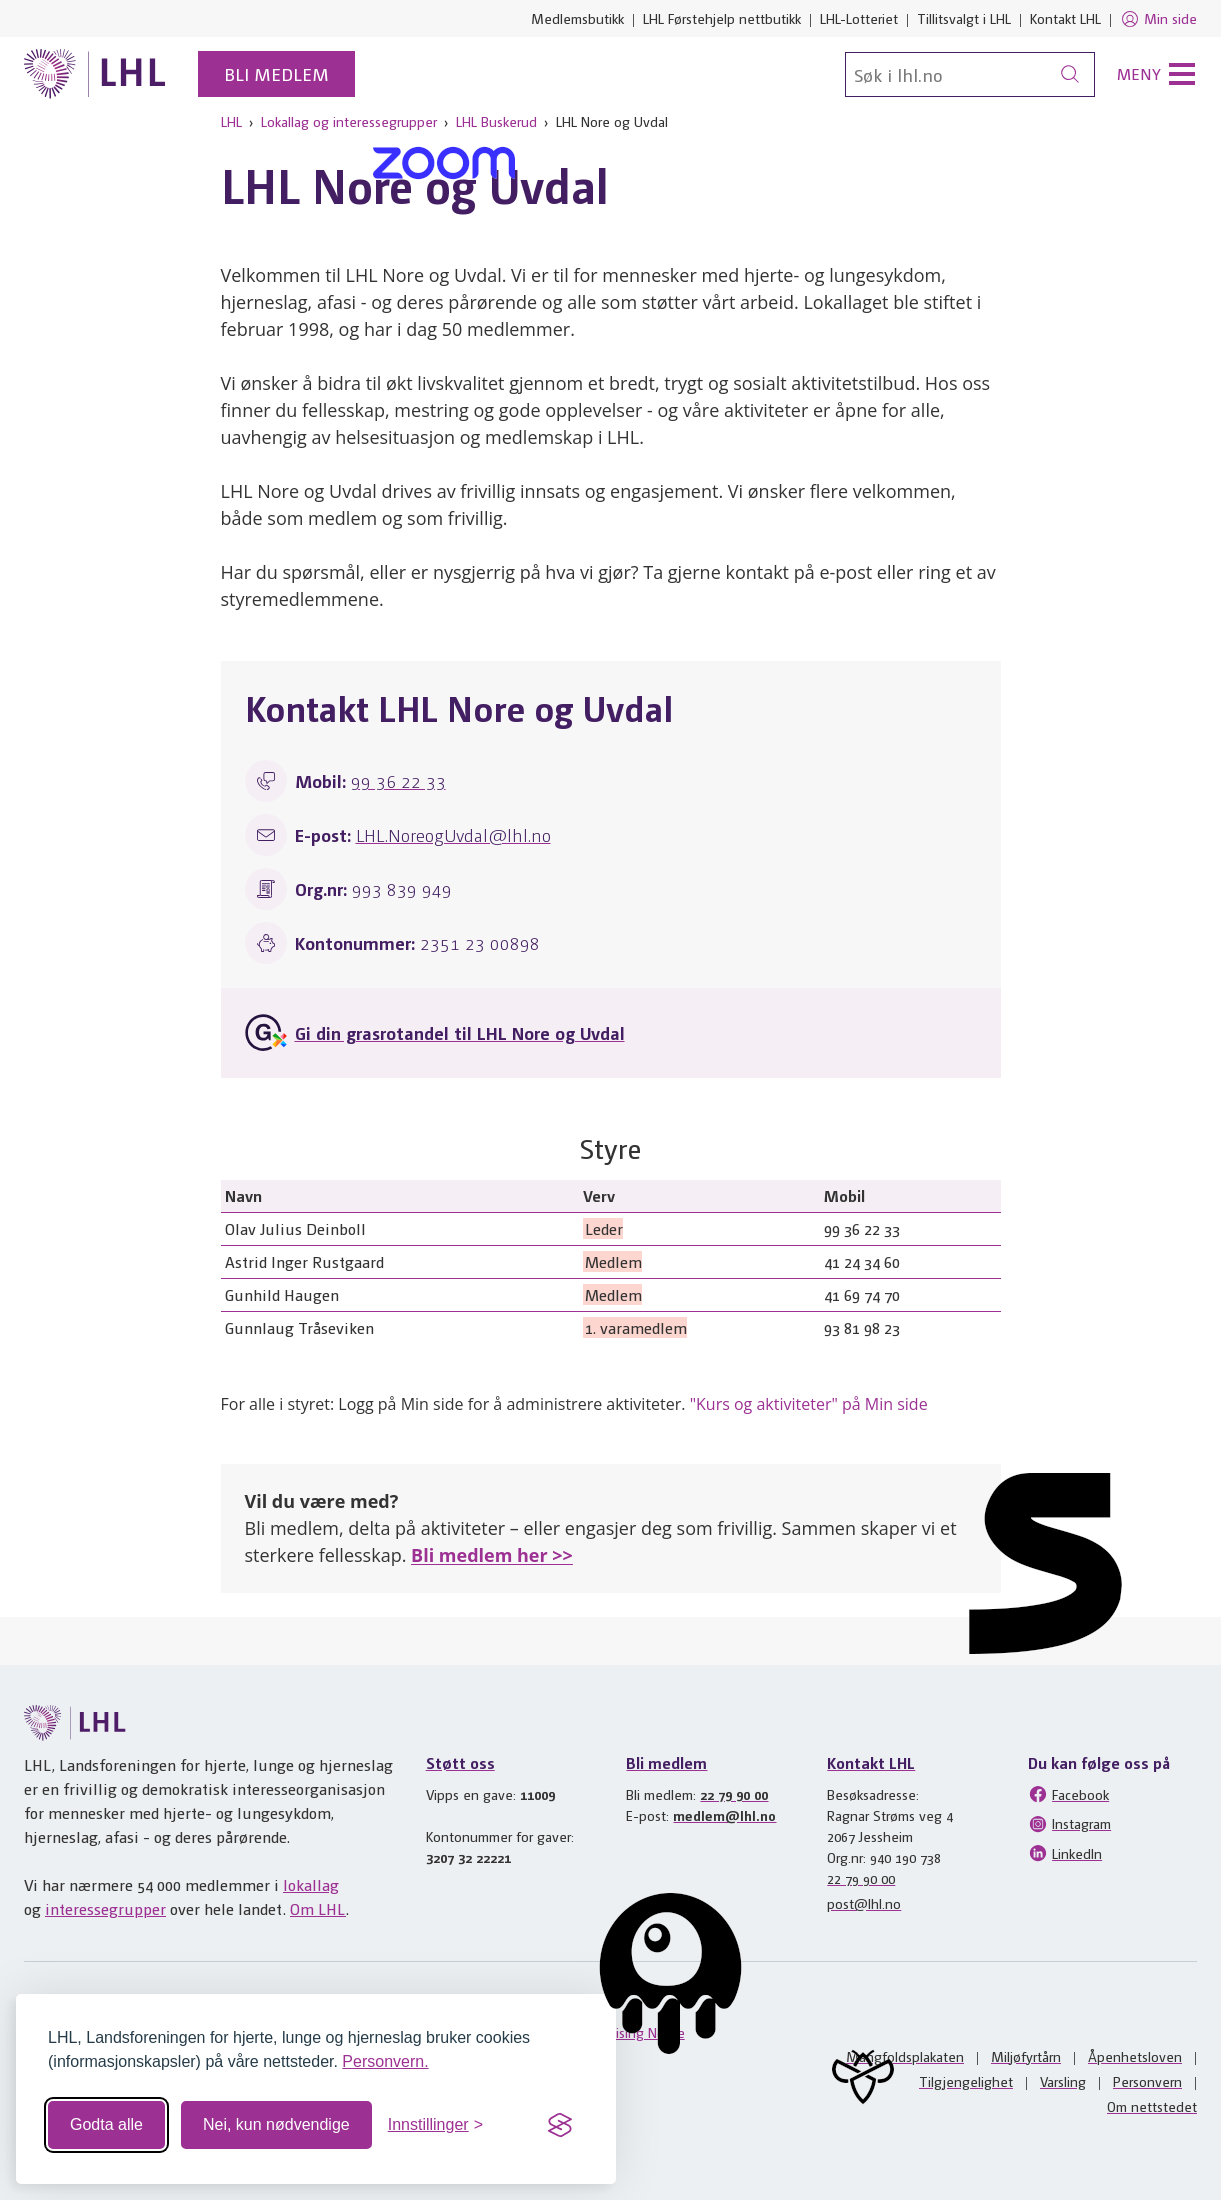  What do you see at coordinates (444, 163) in the screenshot?
I see `open Zoom video conferencing app` at bounding box center [444, 163].